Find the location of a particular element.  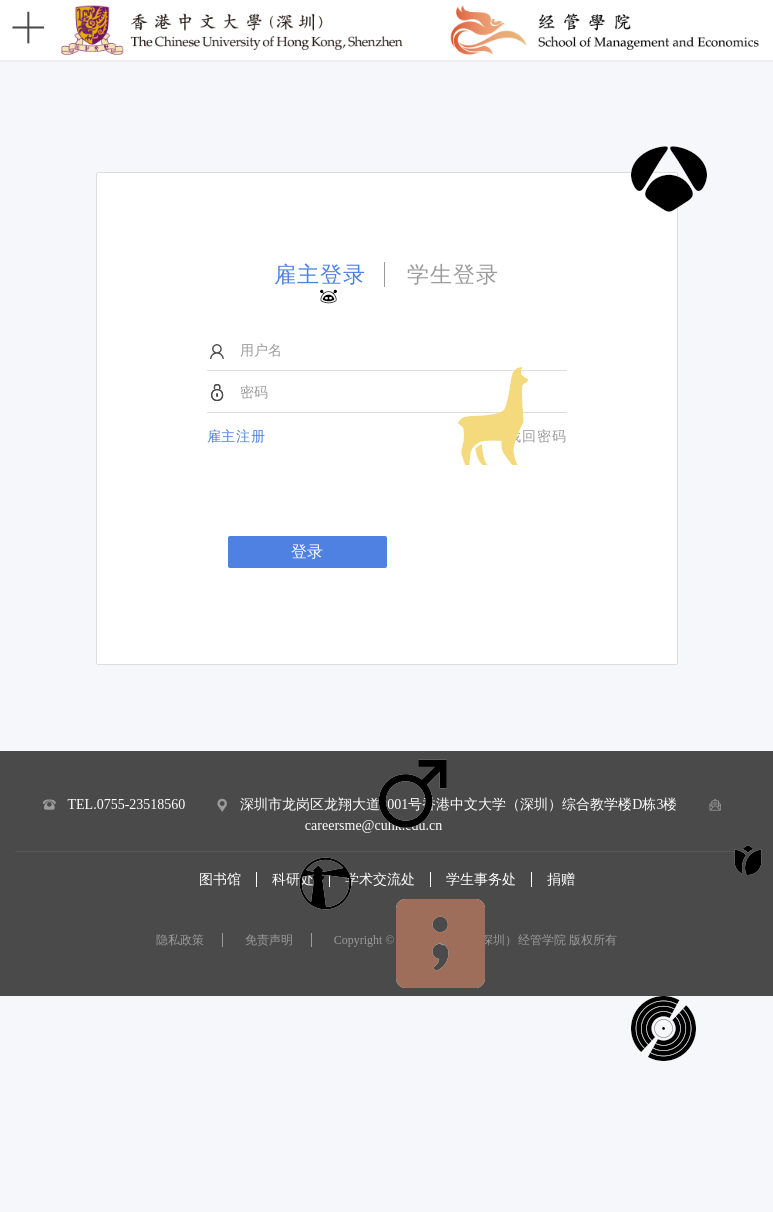

open discogs music database is located at coordinates (663, 1028).